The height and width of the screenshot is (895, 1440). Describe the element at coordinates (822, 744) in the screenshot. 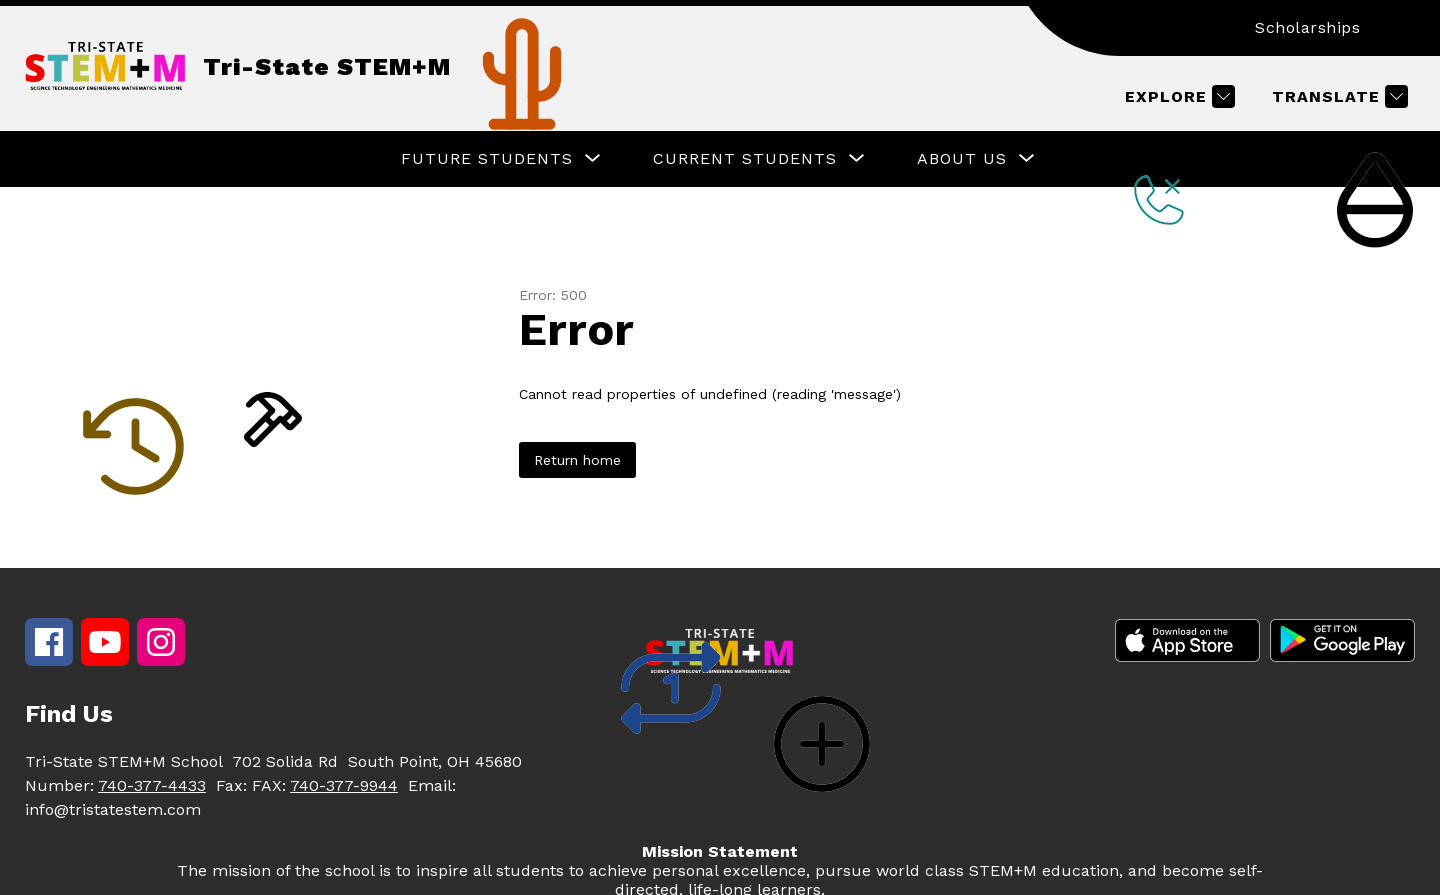

I see `add a new item` at that location.